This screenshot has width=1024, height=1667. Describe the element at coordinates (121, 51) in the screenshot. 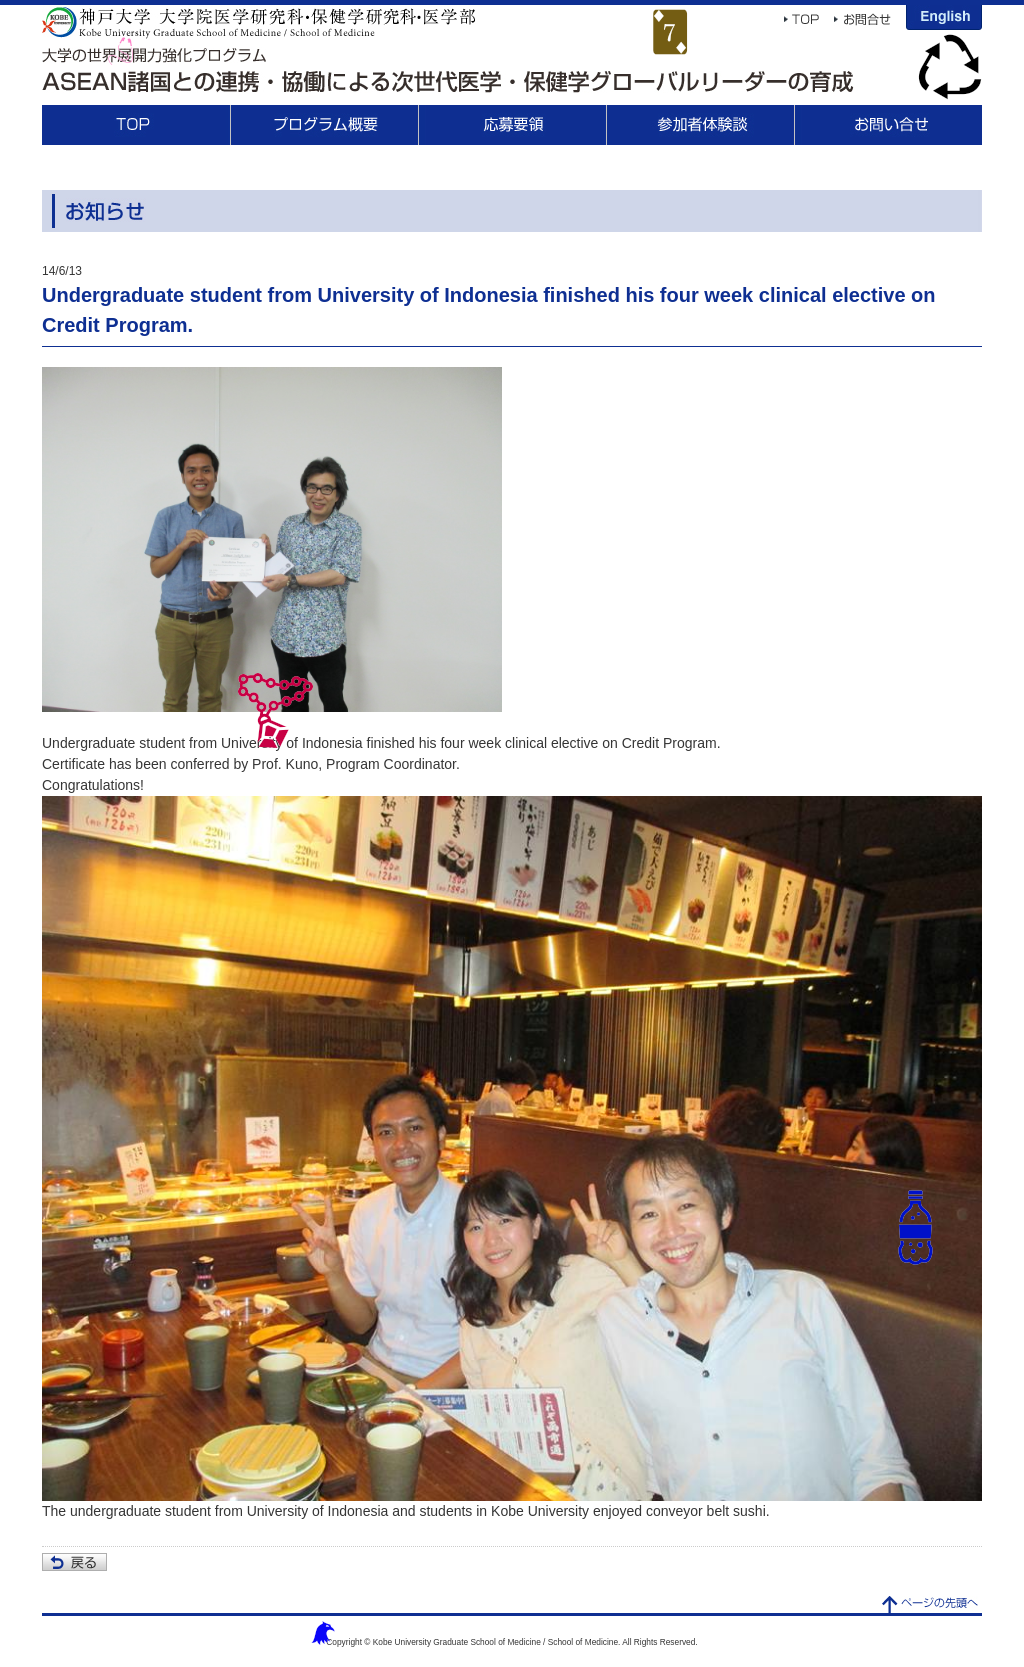

I see `connect to wireless earbuds` at that location.